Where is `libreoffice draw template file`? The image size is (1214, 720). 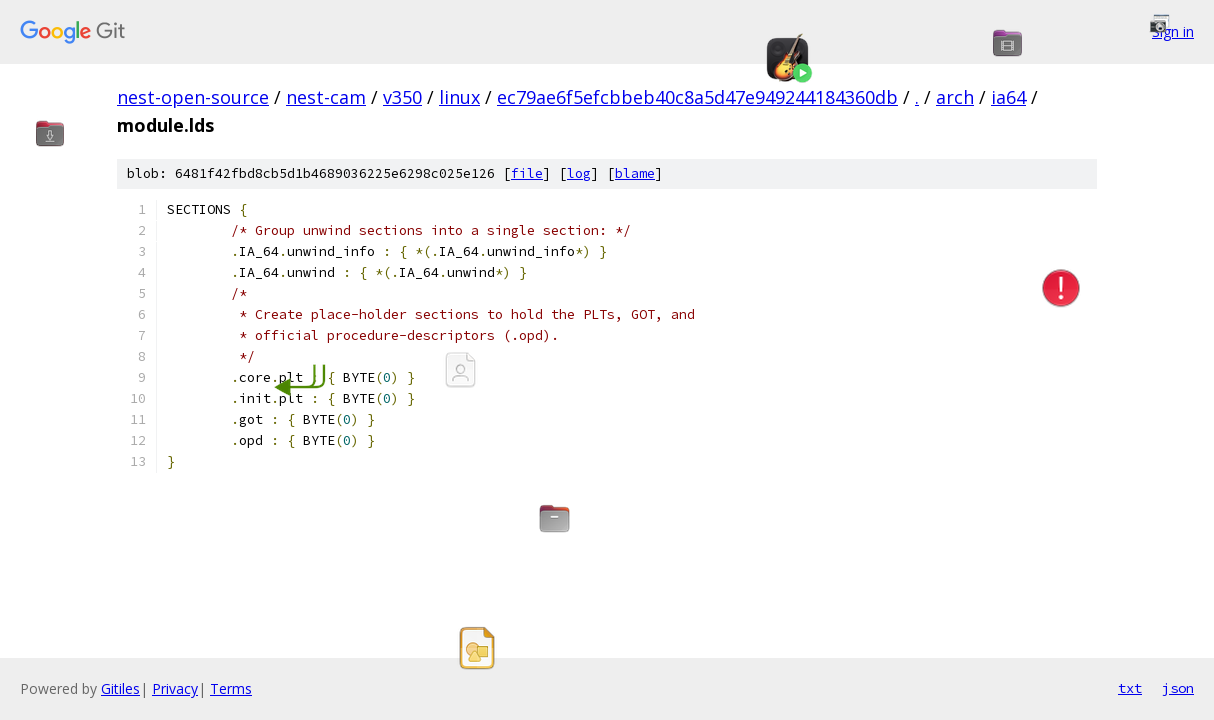 libreoffice draw template file is located at coordinates (477, 648).